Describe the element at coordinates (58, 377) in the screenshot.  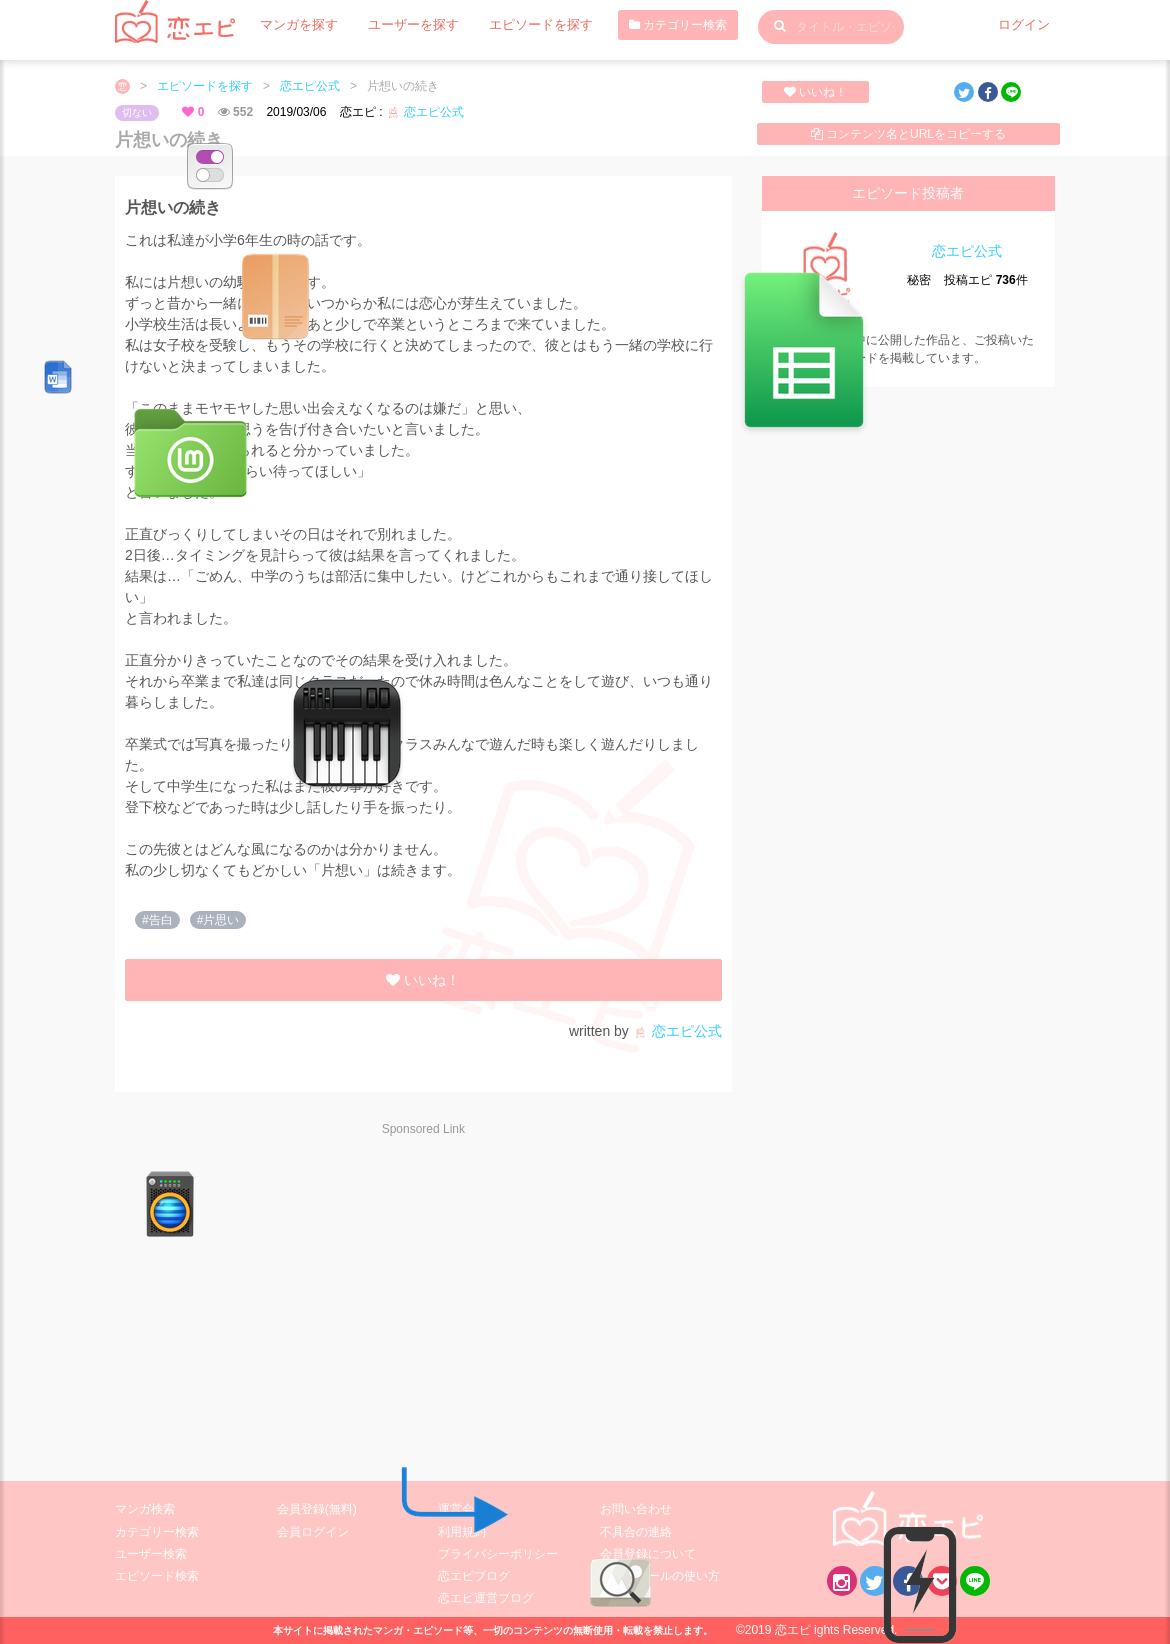
I see `a microsoft word document file` at that location.